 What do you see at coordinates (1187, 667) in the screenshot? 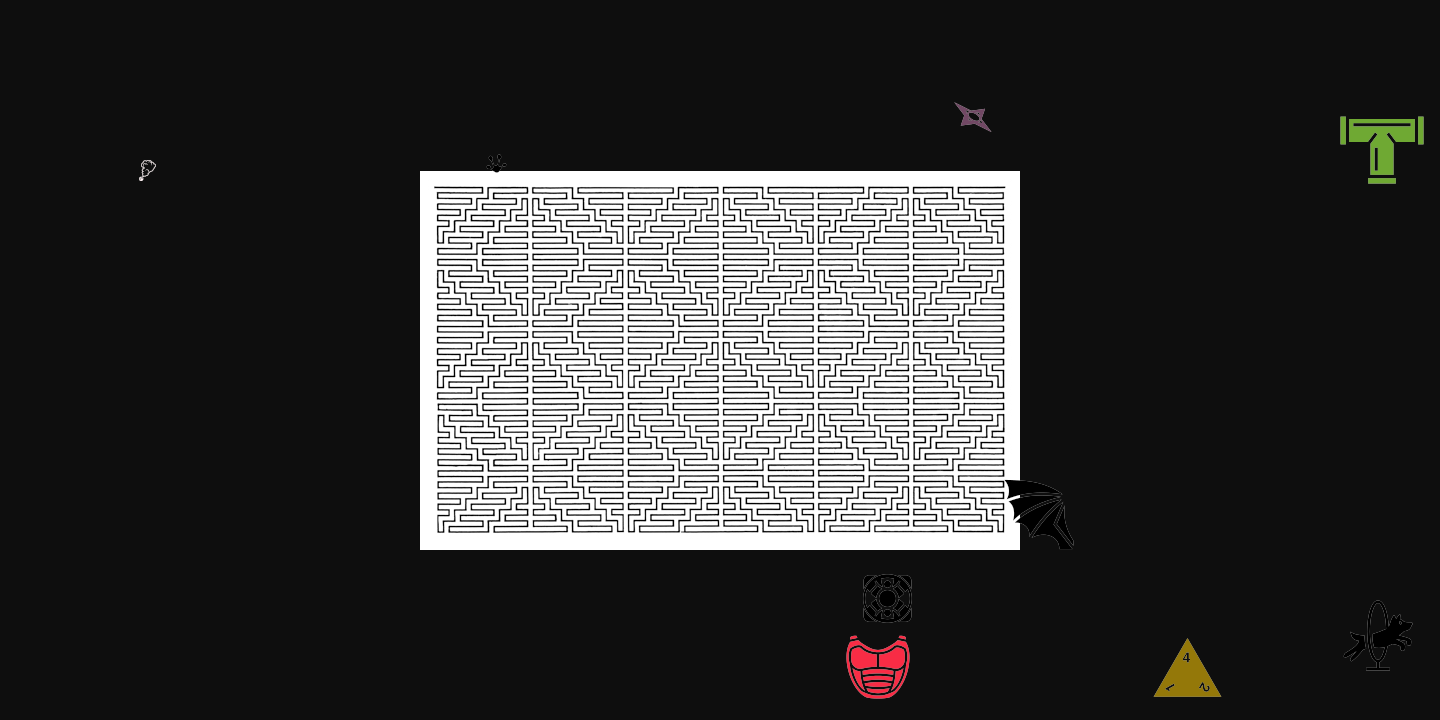
I see `select a 4-sided die for rolling` at bounding box center [1187, 667].